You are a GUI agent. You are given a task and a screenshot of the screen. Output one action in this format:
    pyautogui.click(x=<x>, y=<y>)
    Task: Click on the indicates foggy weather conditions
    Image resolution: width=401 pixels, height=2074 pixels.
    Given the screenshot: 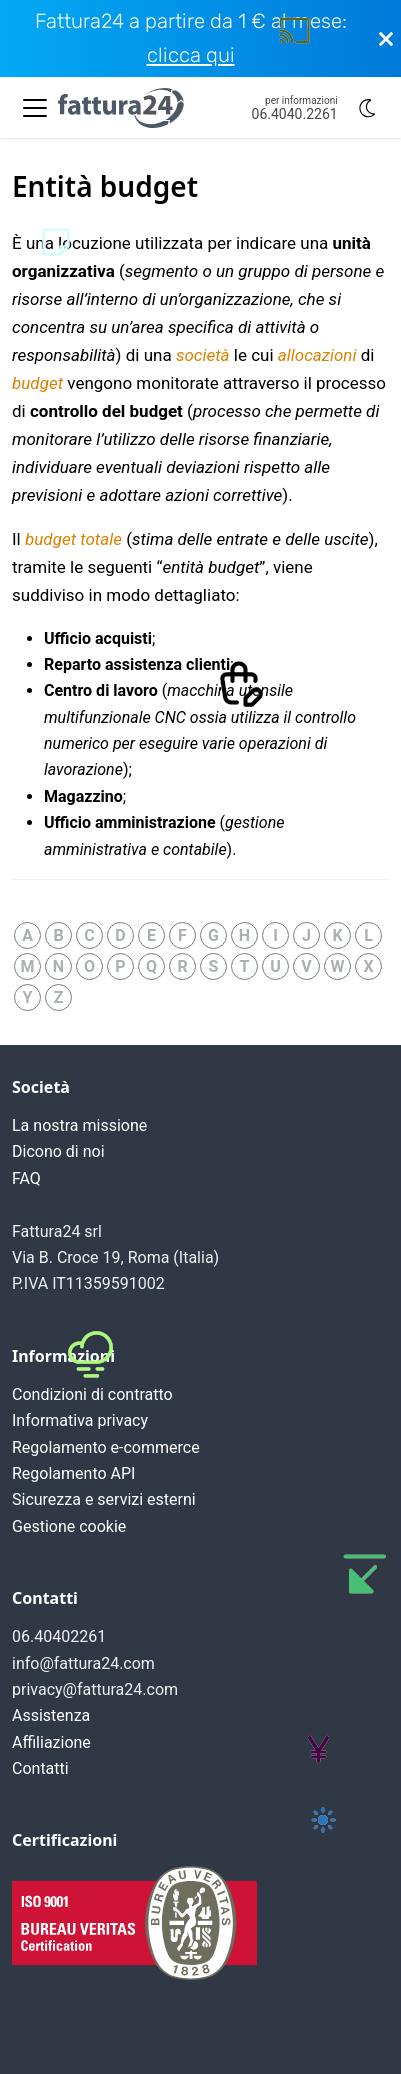 What is the action you would take?
    pyautogui.click(x=90, y=1353)
    